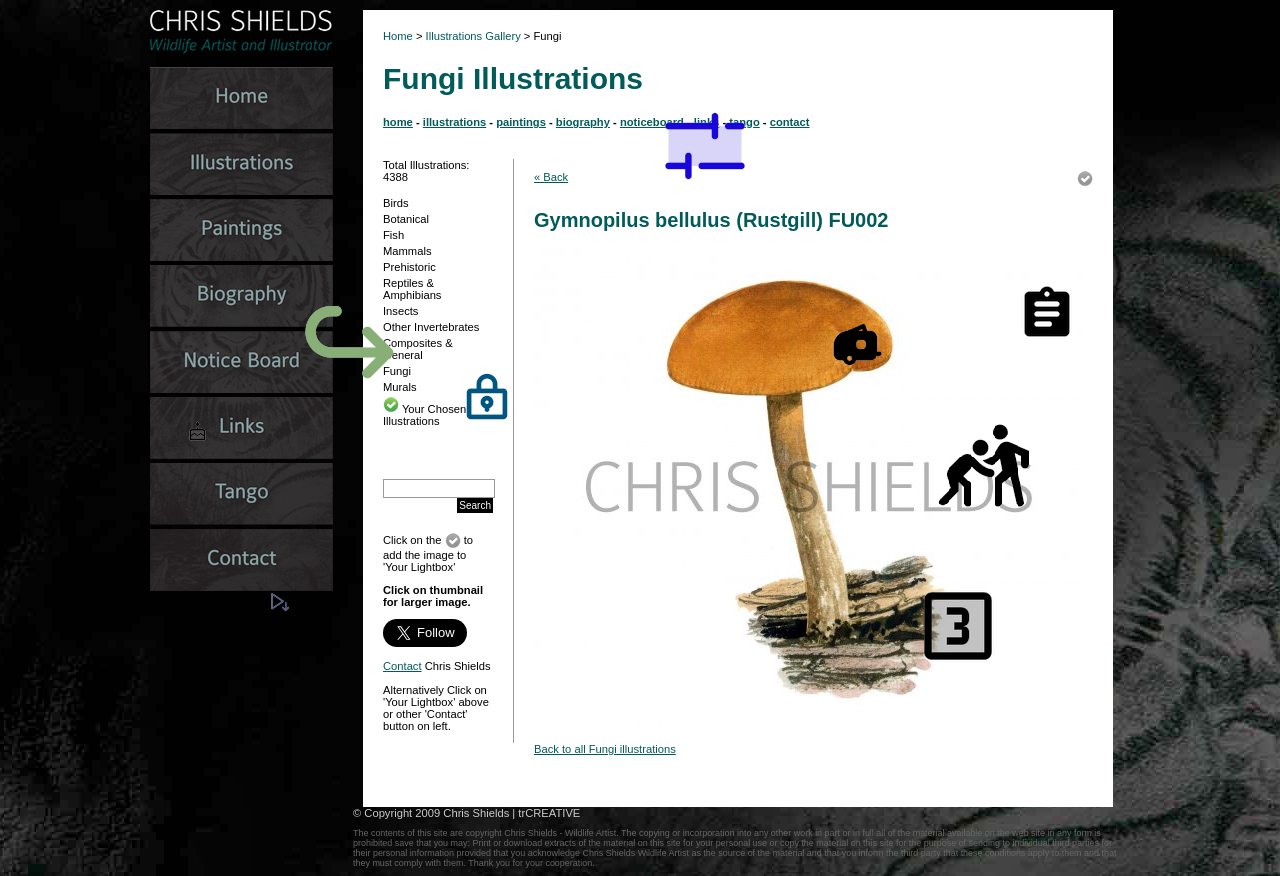 Image resolution: width=1280 pixels, height=876 pixels. What do you see at coordinates (705, 146) in the screenshot?
I see `adjust settings or preferences` at bounding box center [705, 146].